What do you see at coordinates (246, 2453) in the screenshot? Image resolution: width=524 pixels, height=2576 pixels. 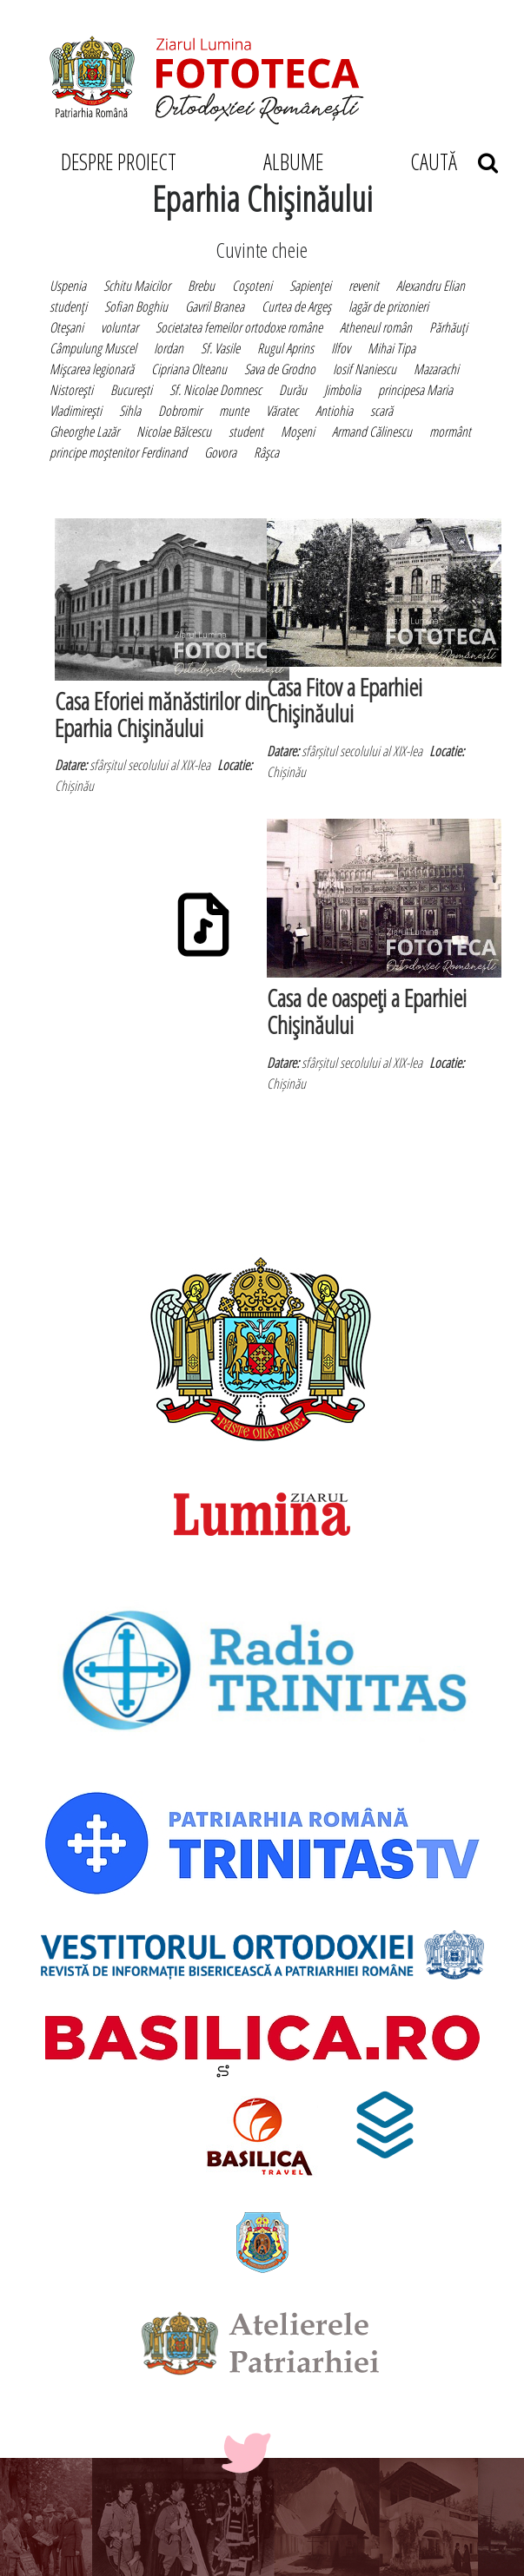 I see `share to twitter` at bounding box center [246, 2453].